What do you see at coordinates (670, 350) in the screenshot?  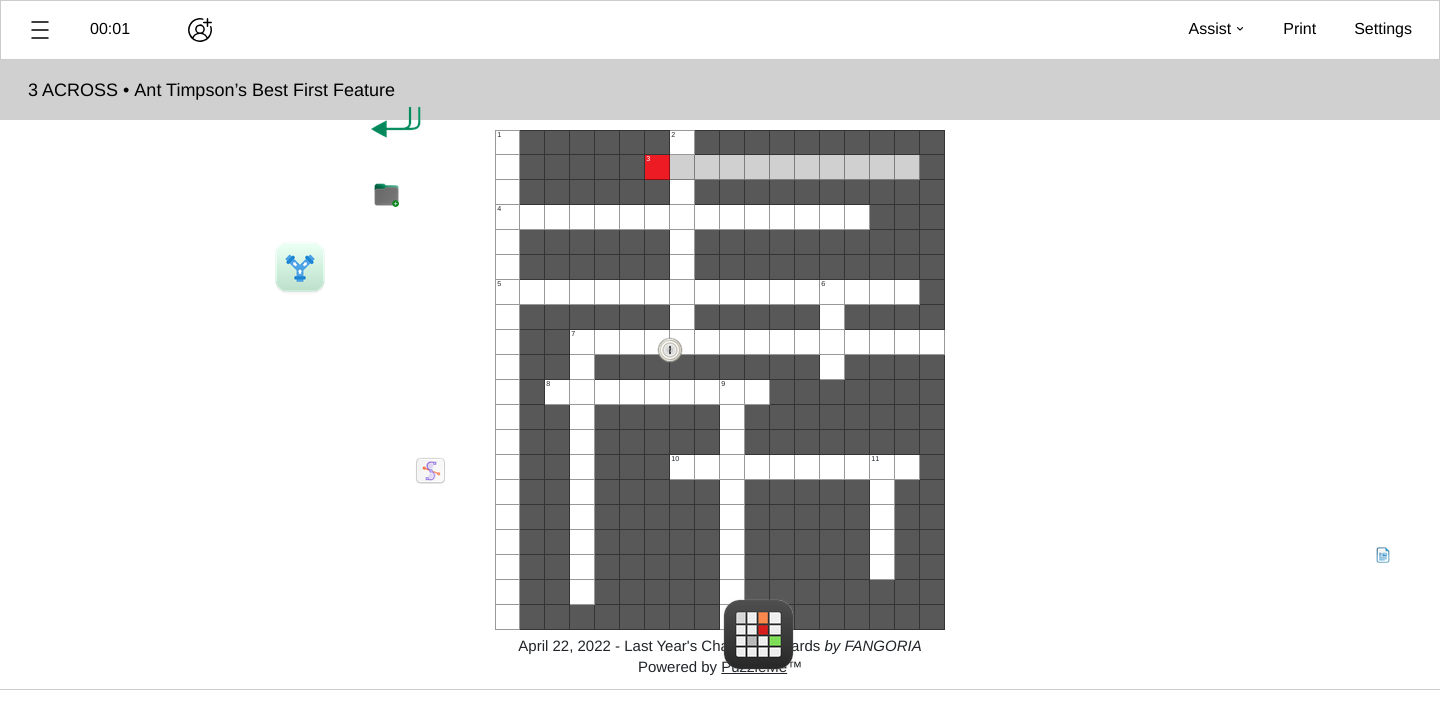 I see `open passwords and keys manager` at bounding box center [670, 350].